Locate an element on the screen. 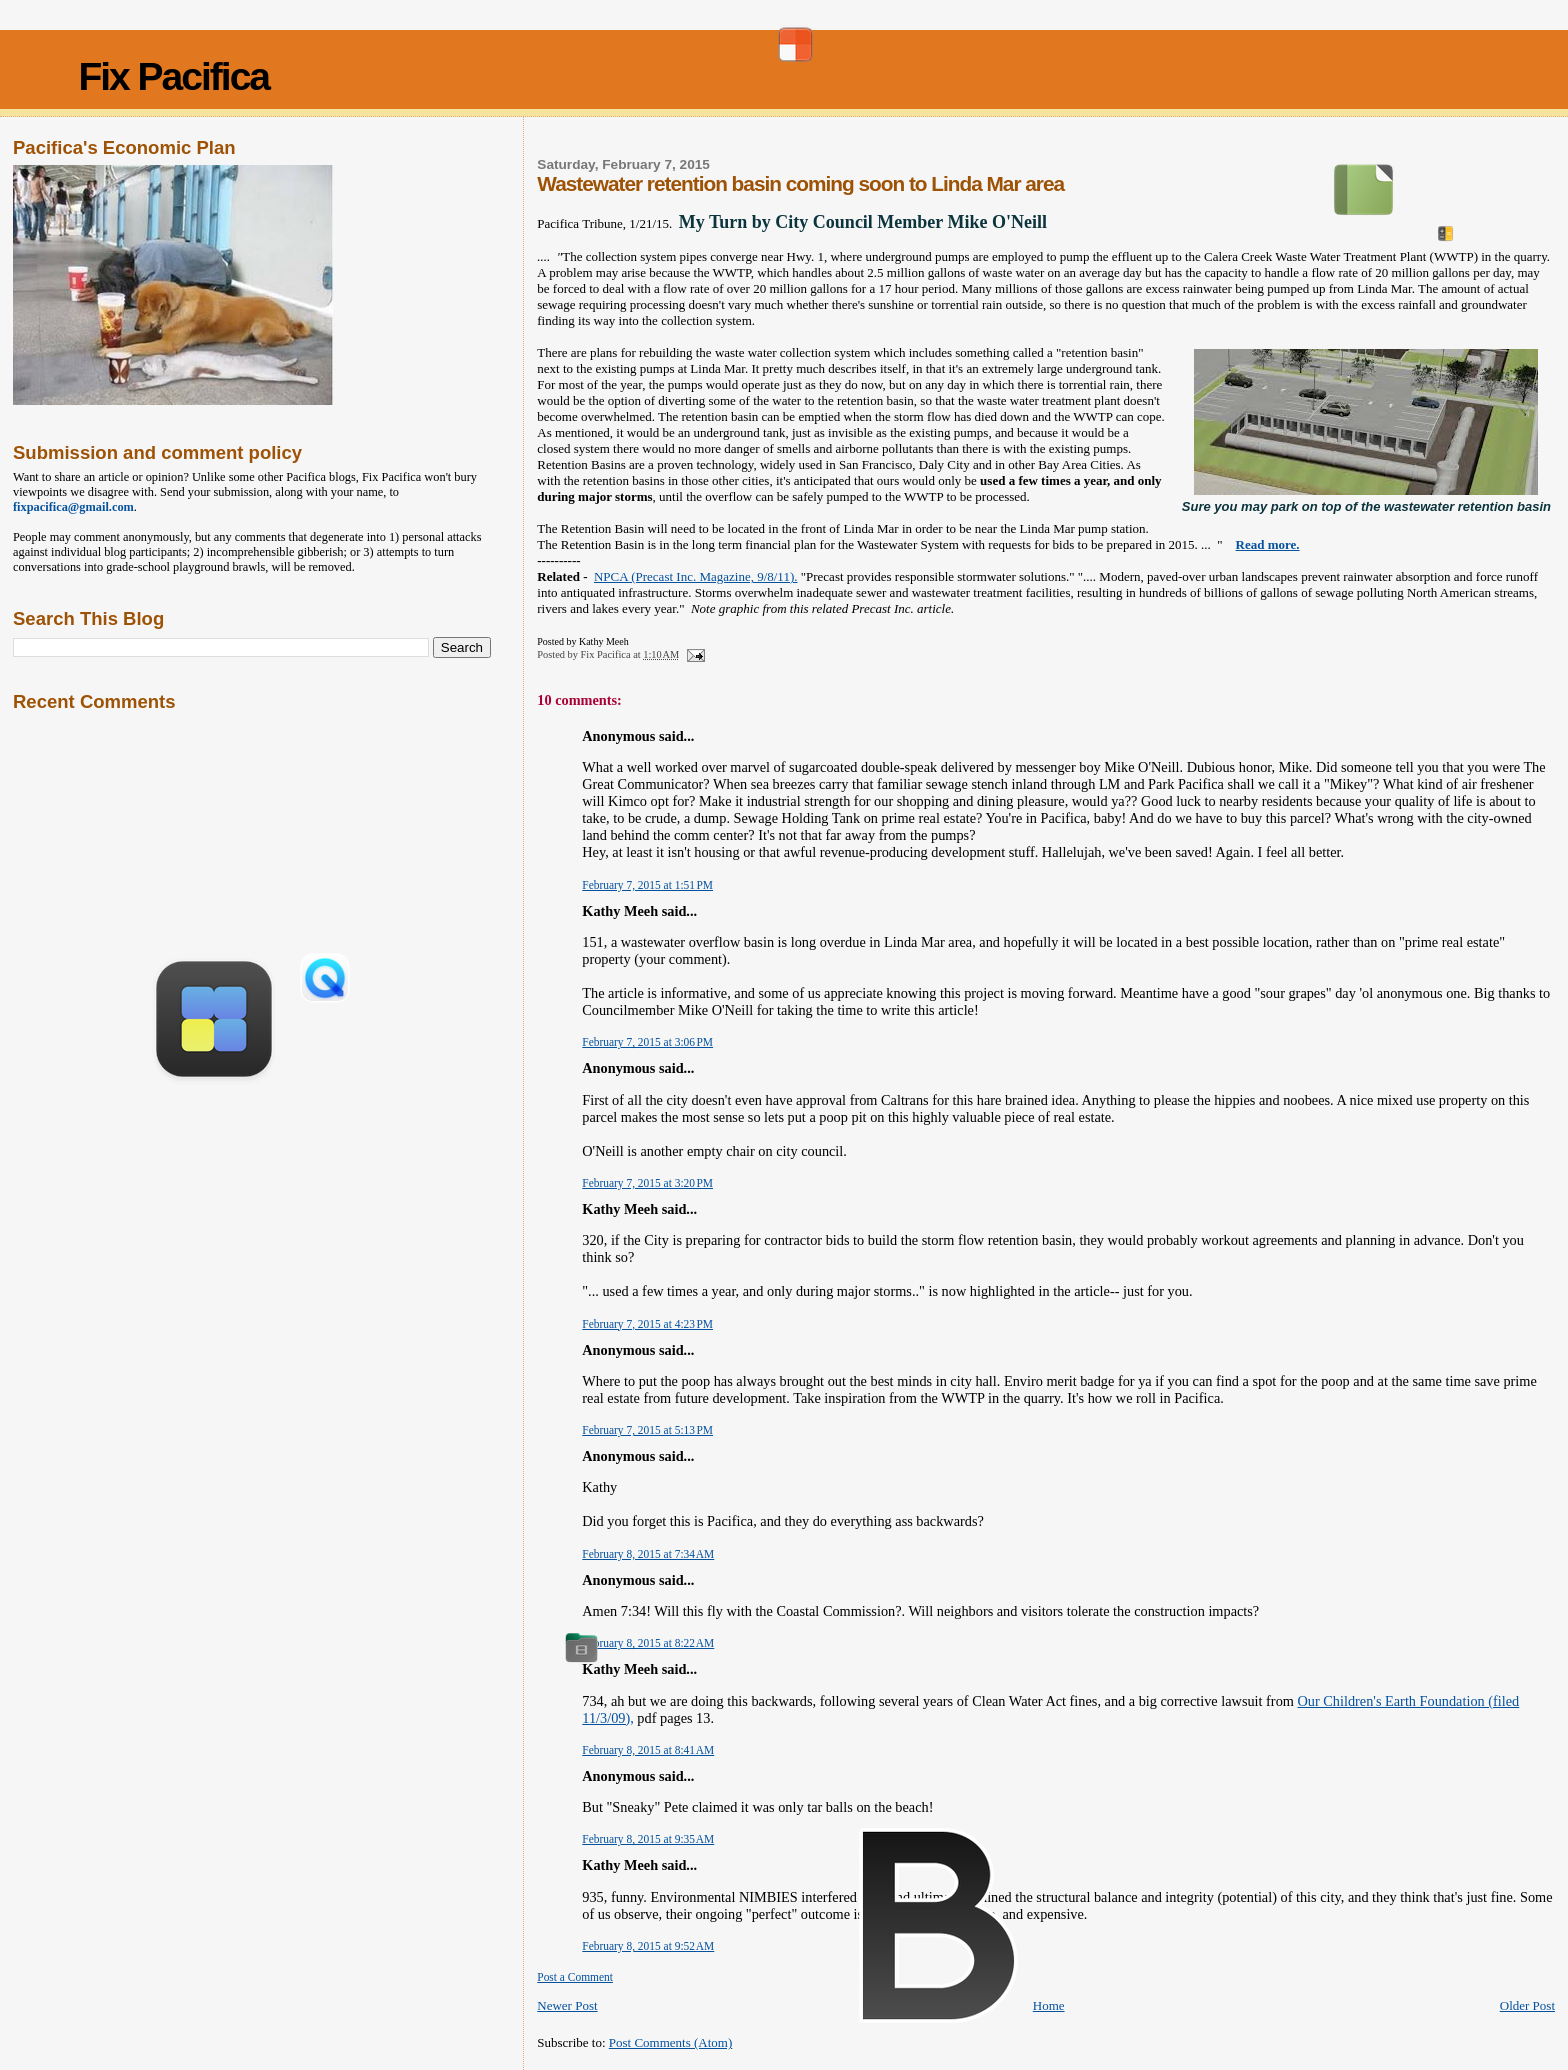 The height and width of the screenshot is (2070, 1568). switch to the bottom-left workspace is located at coordinates (795, 44).